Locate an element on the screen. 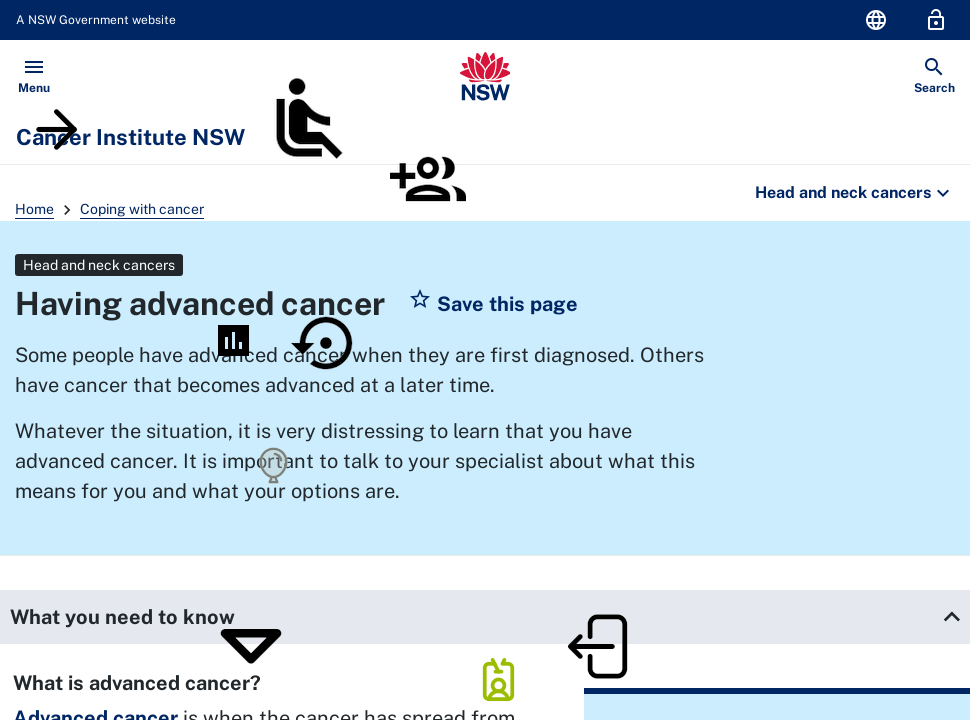  indicates standard seat recline position is located at coordinates (309, 119).